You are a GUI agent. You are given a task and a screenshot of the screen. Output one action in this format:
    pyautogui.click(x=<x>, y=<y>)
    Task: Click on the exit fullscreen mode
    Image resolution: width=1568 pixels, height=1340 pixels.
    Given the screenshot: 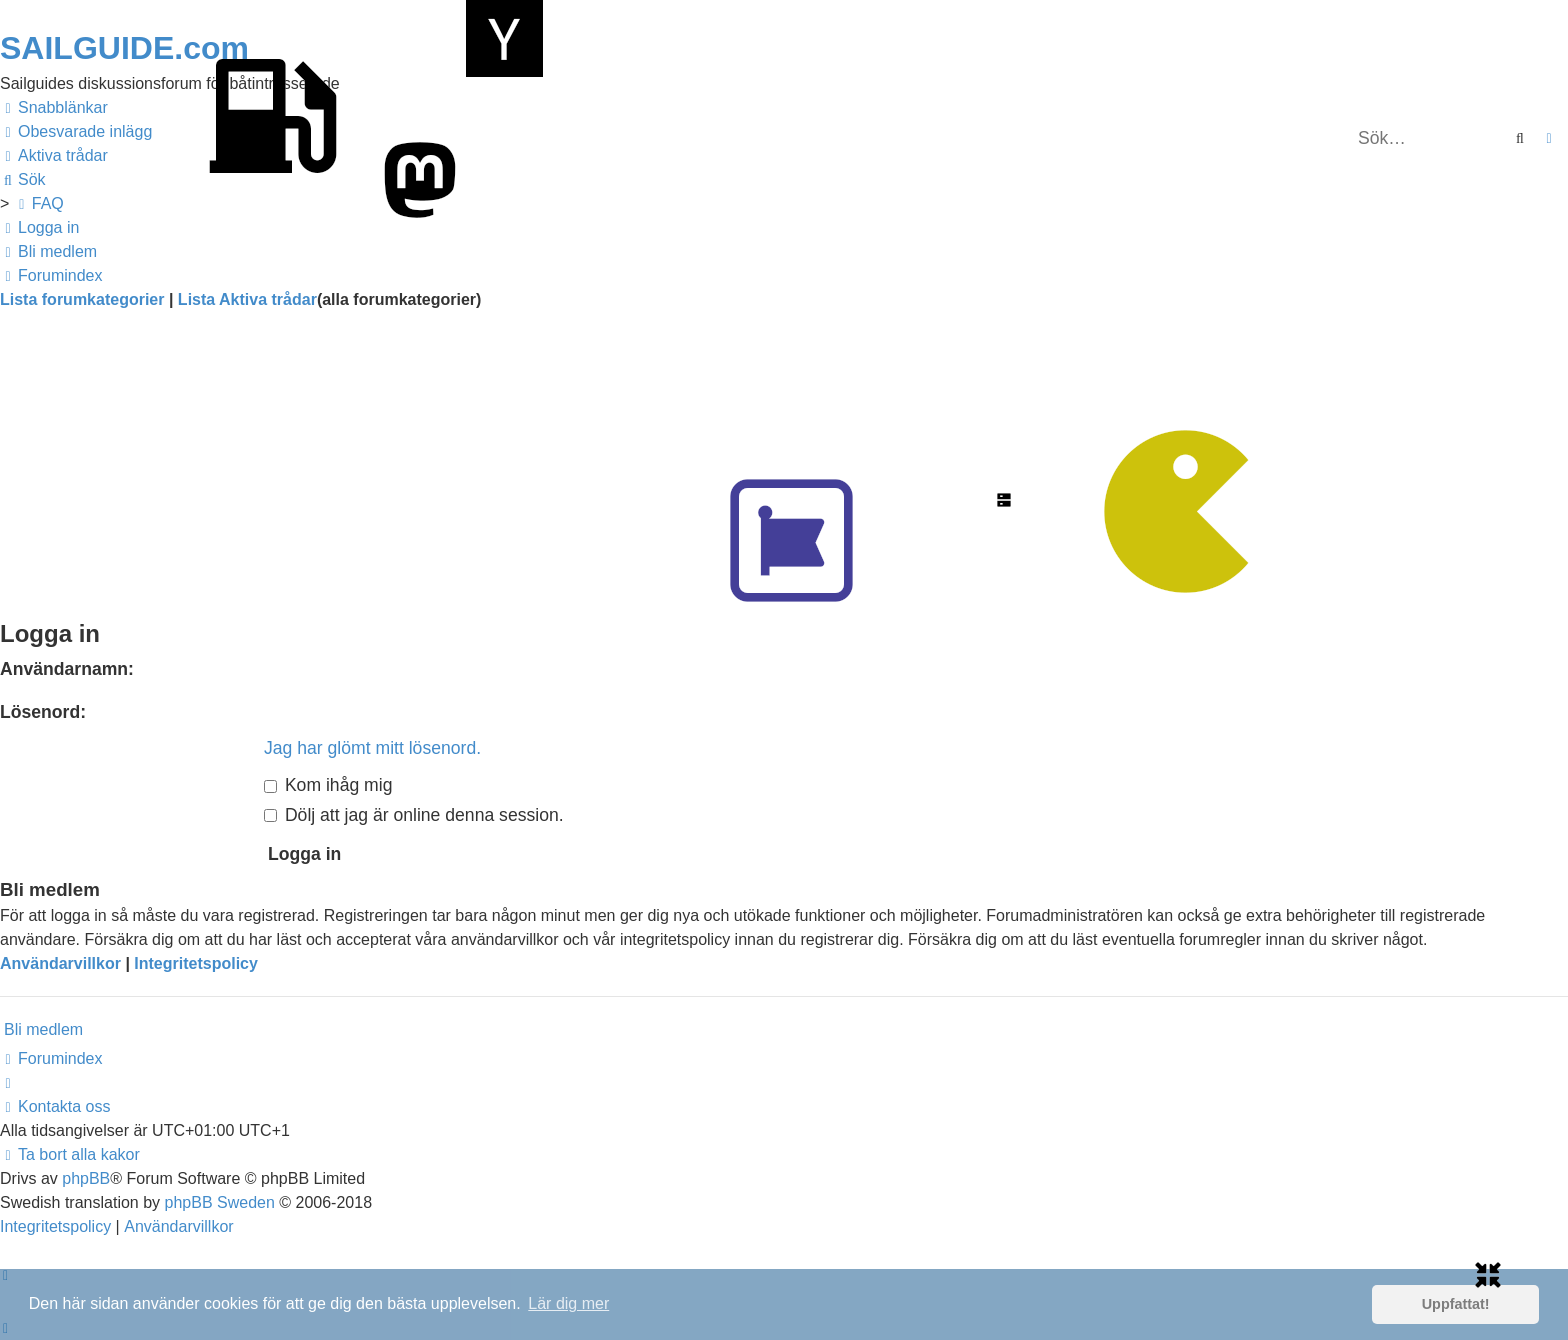 What is the action you would take?
    pyautogui.click(x=1488, y=1275)
    